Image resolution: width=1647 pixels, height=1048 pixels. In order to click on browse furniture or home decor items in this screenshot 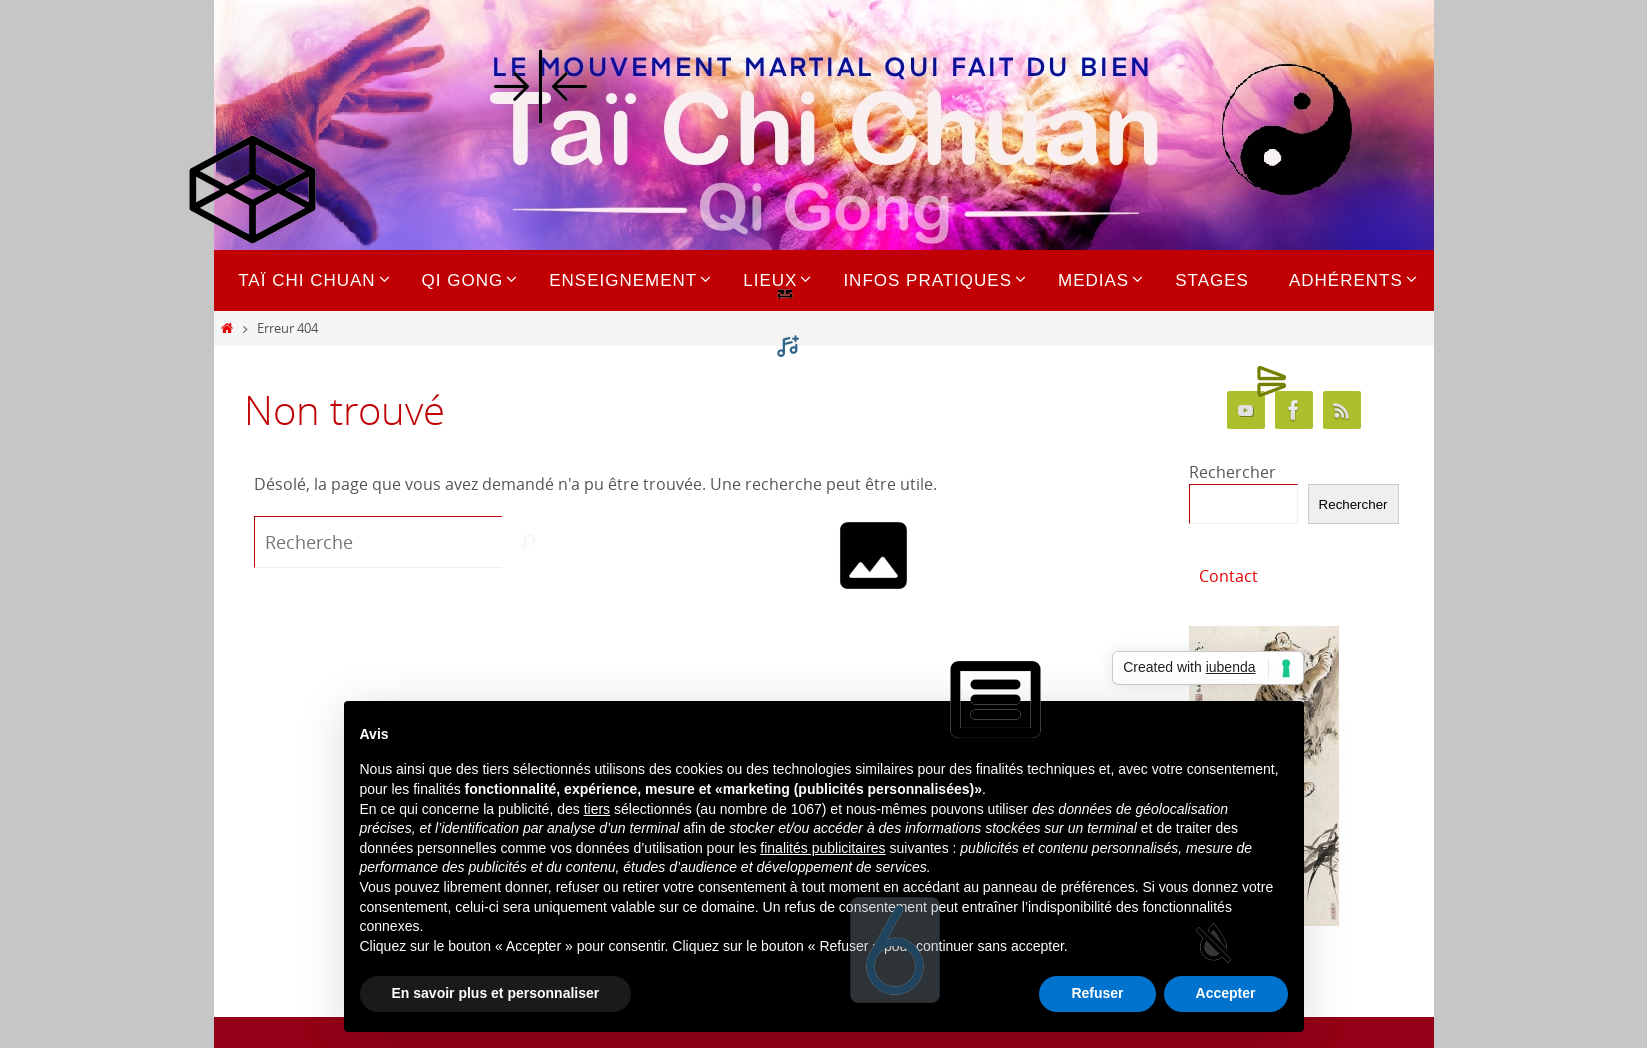, I will do `click(785, 294)`.